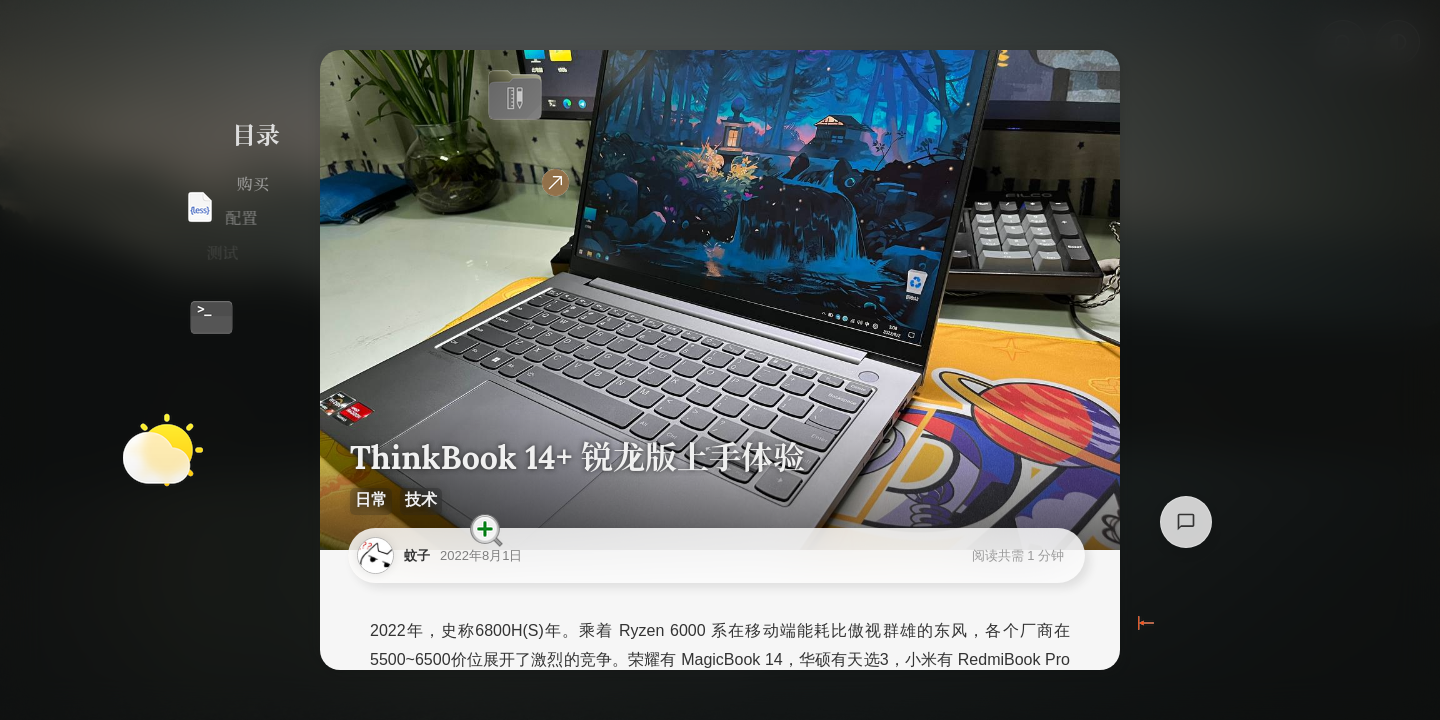 Image resolution: width=1440 pixels, height=720 pixels. What do you see at coordinates (163, 450) in the screenshot?
I see `indicates partly cloudy weather conditions` at bounding box center [163, 450].